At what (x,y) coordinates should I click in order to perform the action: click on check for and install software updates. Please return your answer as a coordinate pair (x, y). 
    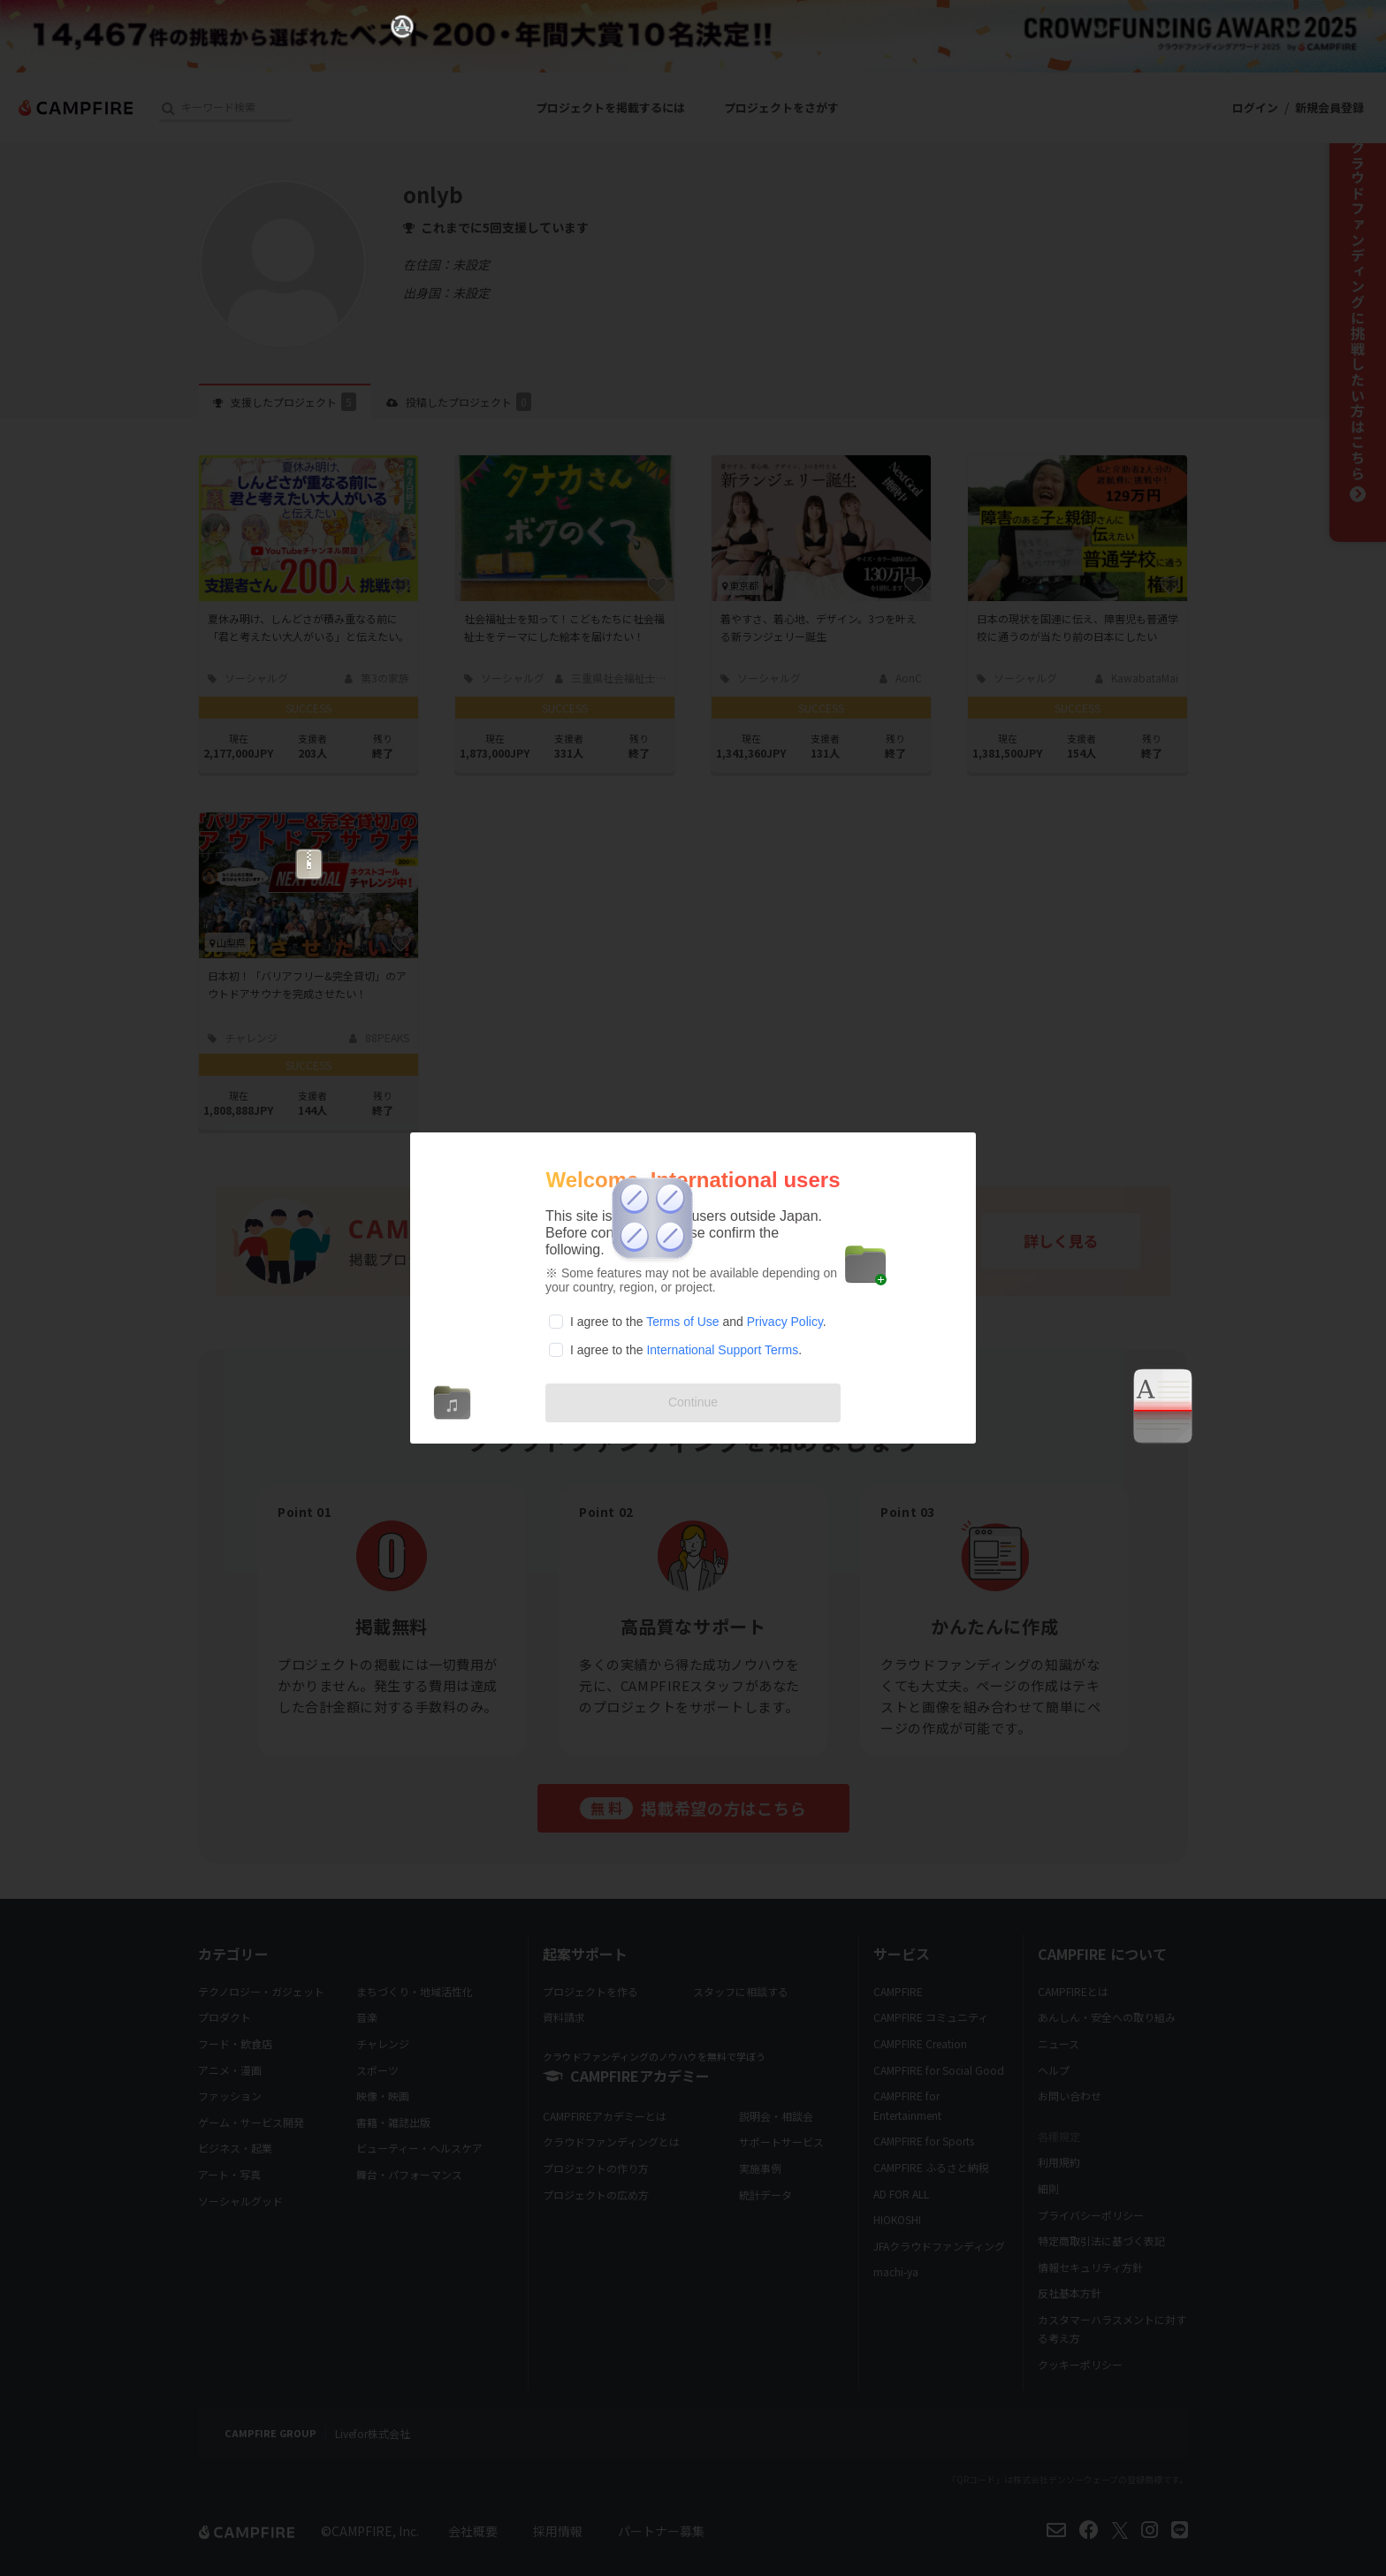
    Looking at the image, I should click on (402, 27).